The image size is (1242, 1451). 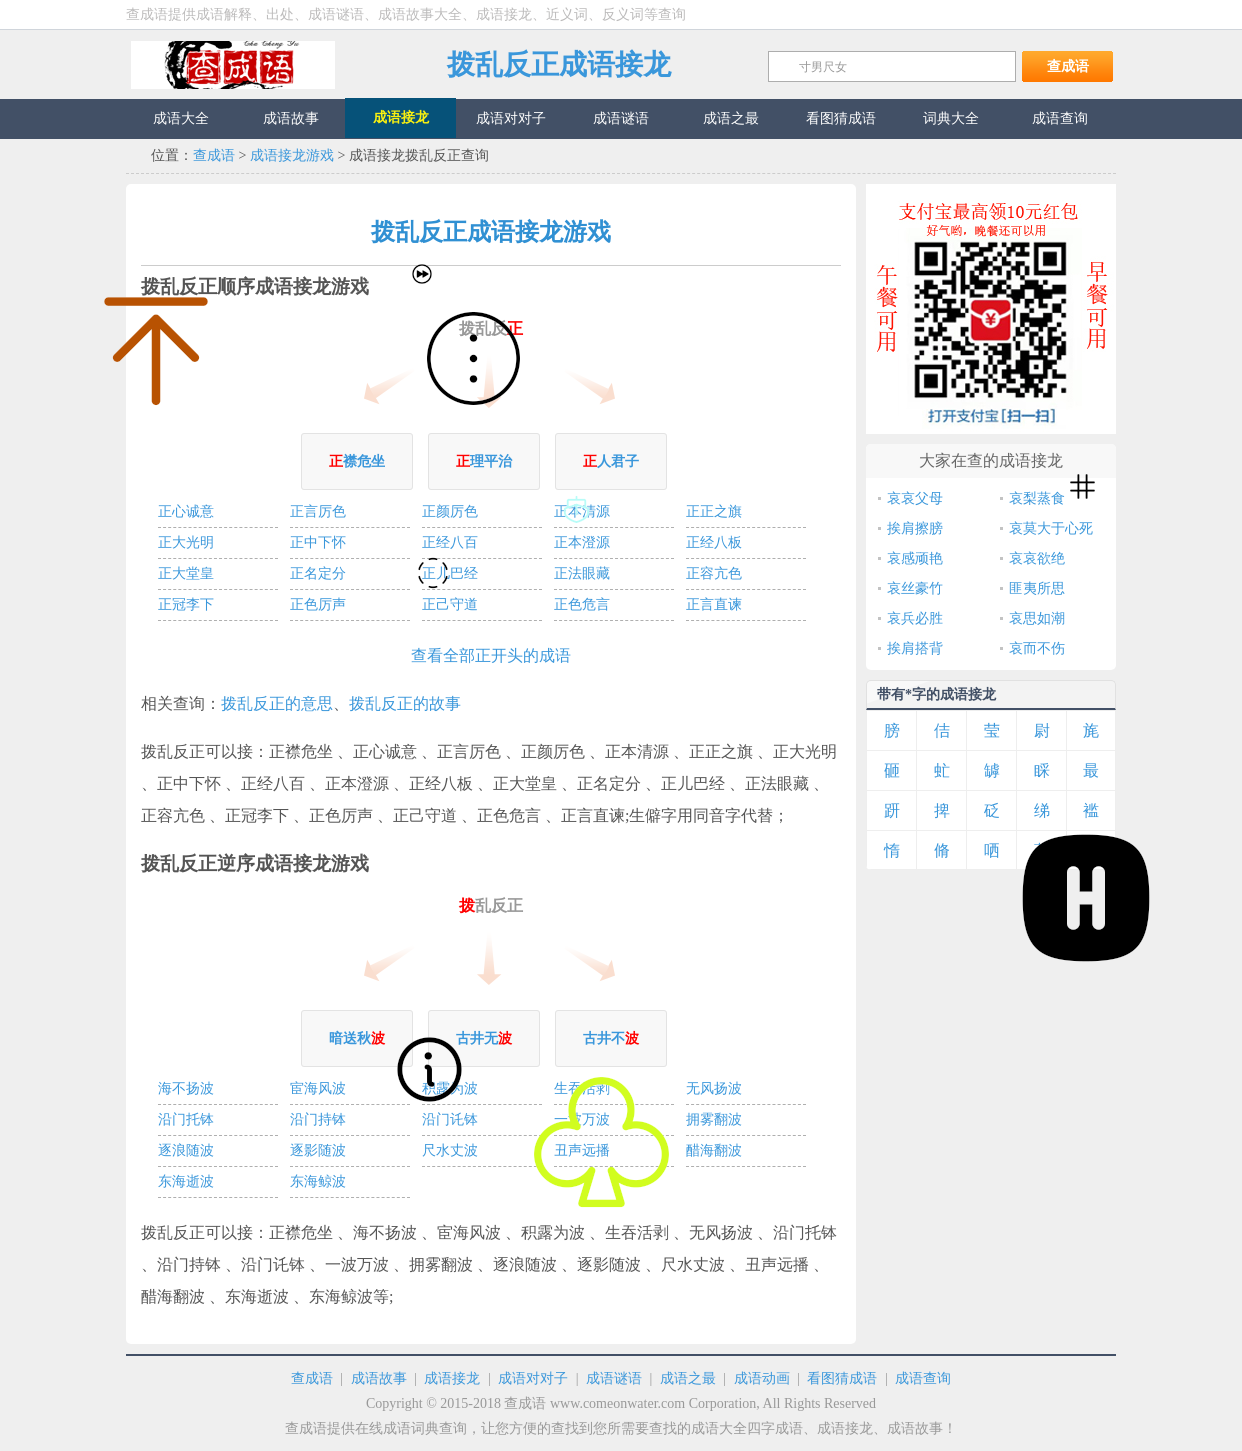 What do you see at coordinates (156, 349) in the screenshot?
I see `scroll to top of page` at bounding box center [156, 349].